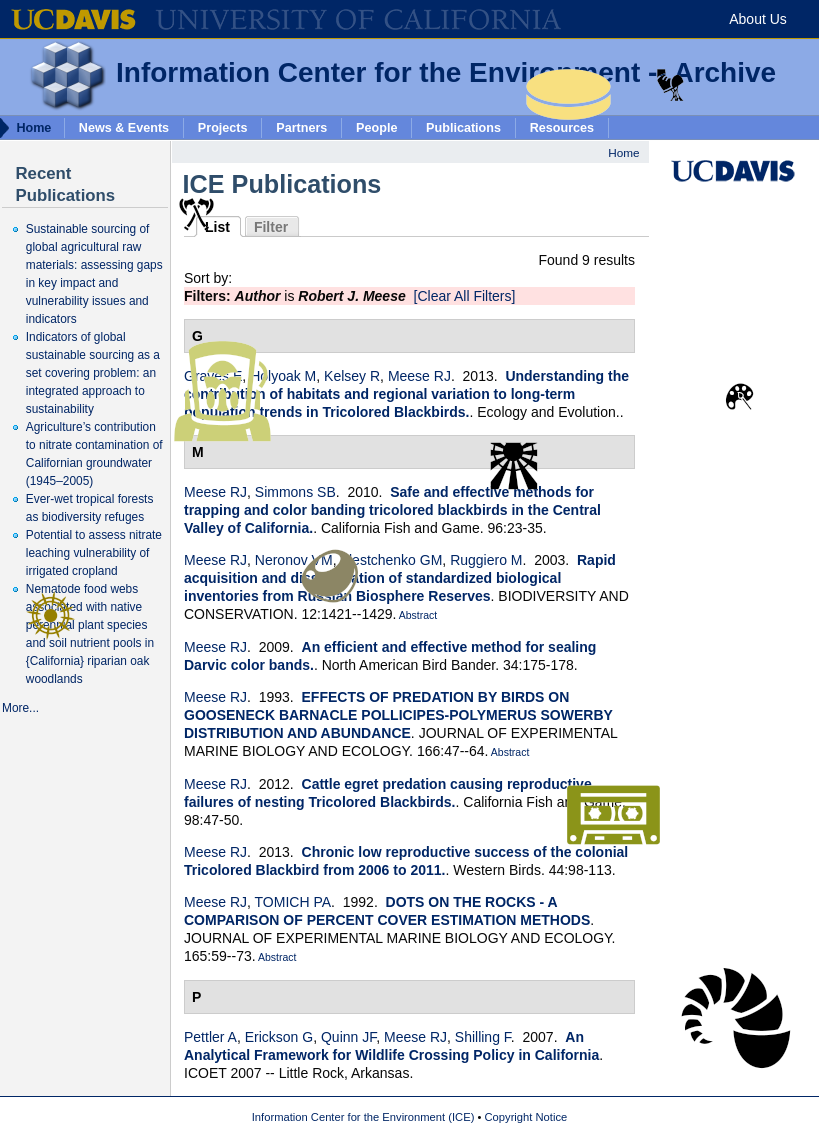 The height and width of the screenshot is (1137, 819). I want to click on access cooking or food preparation menu, so click(735, 1019).